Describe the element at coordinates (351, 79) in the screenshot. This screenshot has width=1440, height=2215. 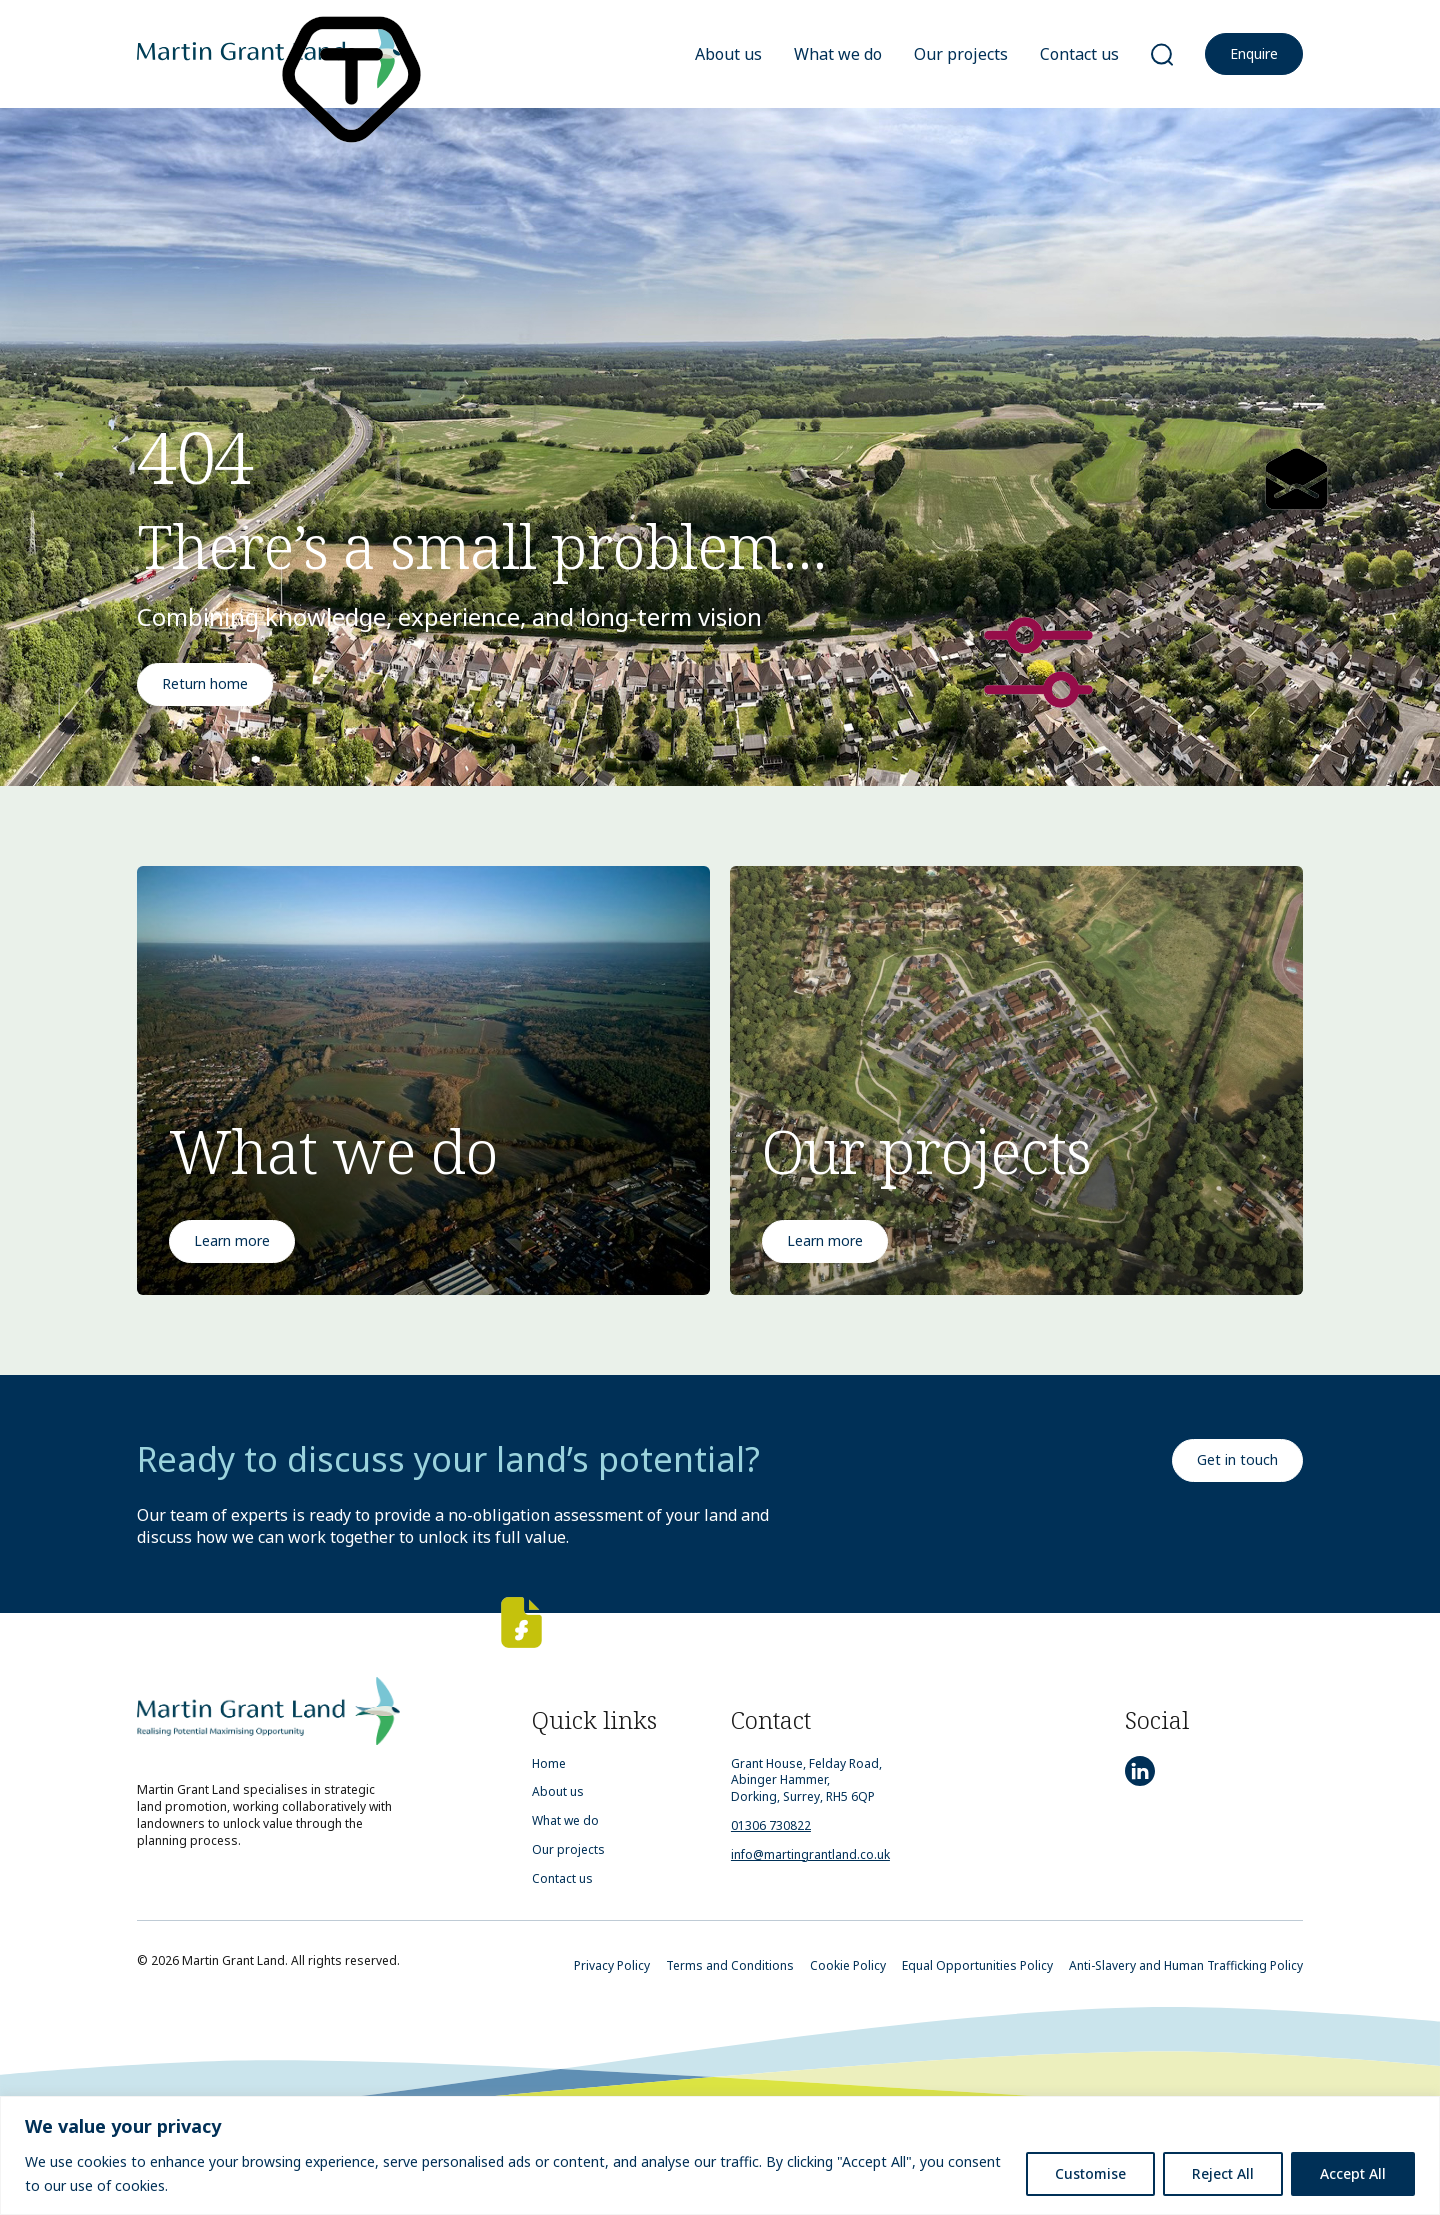
I see `tether (USDT) cryptocurrency logo` at that location.